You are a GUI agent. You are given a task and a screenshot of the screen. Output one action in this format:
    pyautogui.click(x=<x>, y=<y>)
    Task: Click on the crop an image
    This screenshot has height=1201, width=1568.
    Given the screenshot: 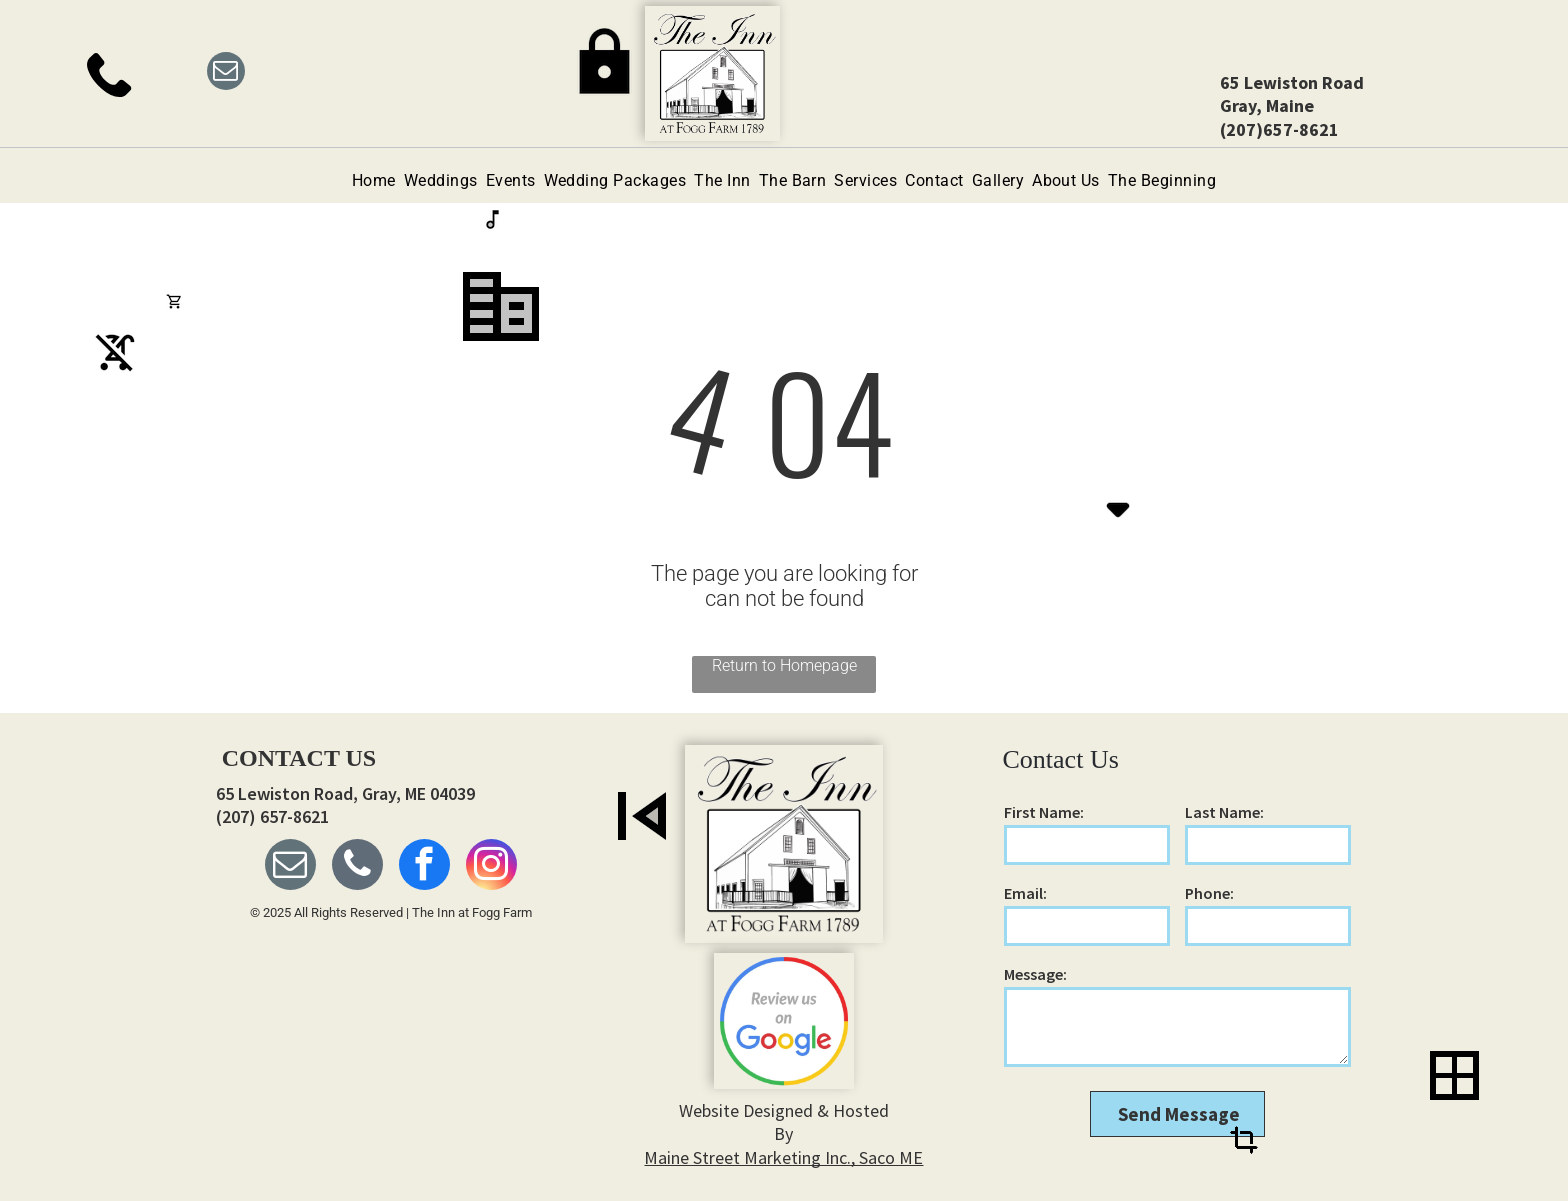 What is the action you would take?
    pyautogui.click(x=1244, y=1140)
    